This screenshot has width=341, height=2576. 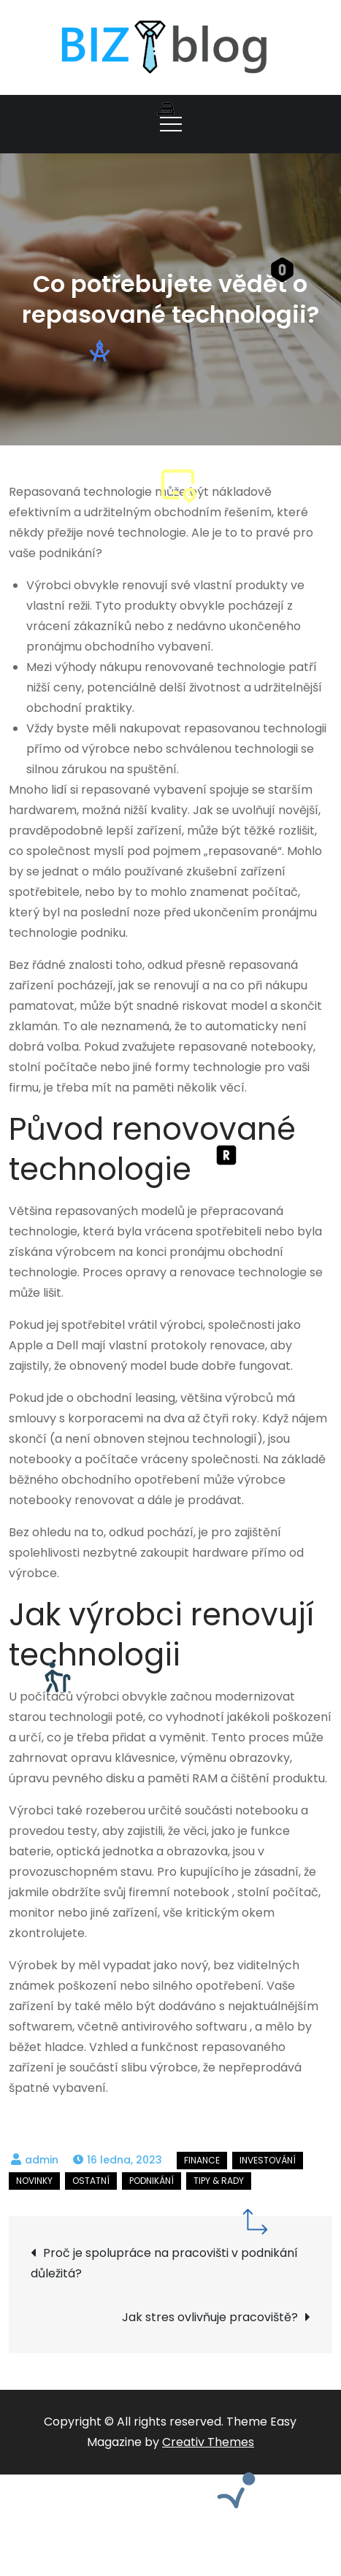 What do you see at coordinates (254, 2221) in the screenshot?
I see `vector path or directional control point` at bounding box center [254, 2221].